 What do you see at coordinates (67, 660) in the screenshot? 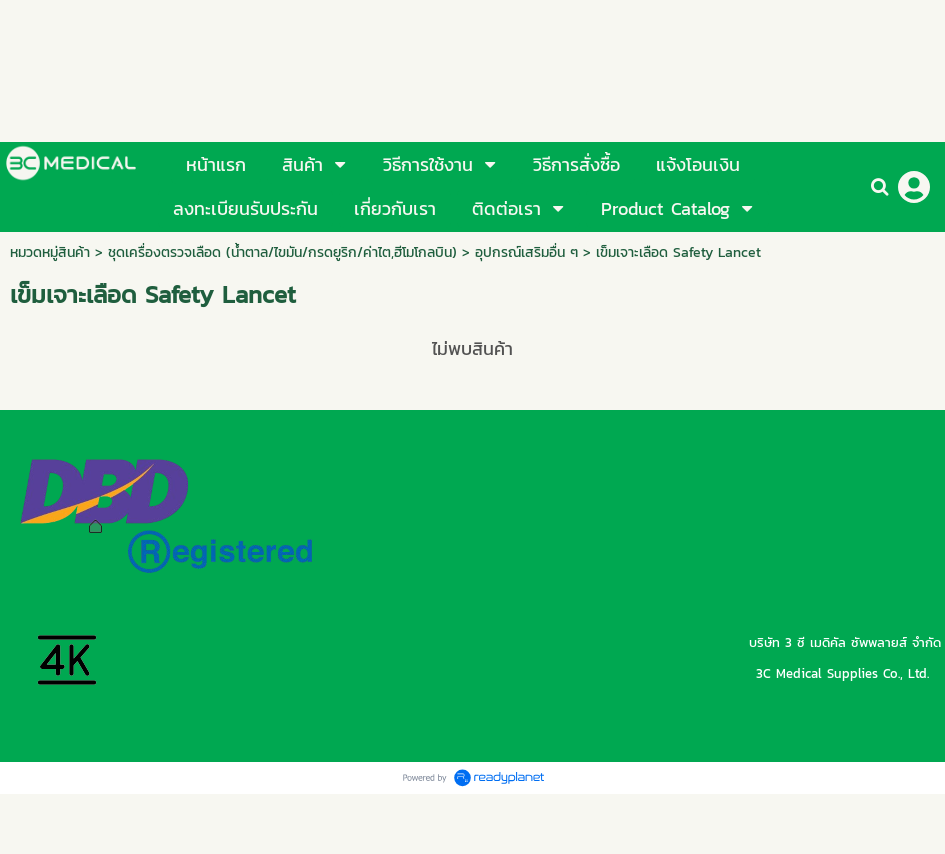
I see `indicates 4K video resolution quality` at bounding box center [67, 660].